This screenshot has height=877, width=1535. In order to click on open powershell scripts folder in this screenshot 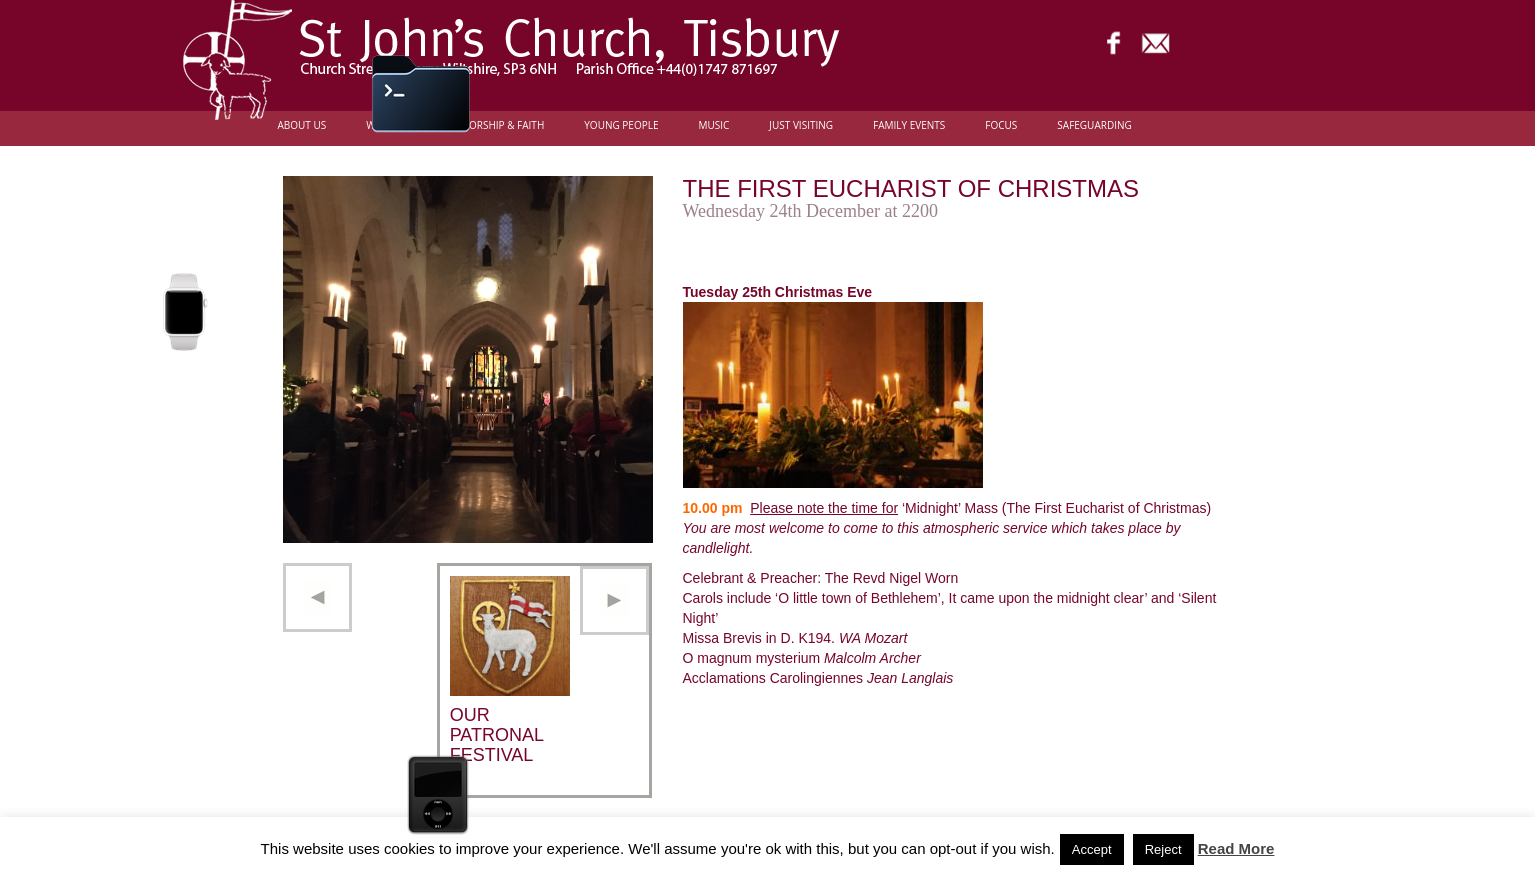, I will do `click(420, 96)`.